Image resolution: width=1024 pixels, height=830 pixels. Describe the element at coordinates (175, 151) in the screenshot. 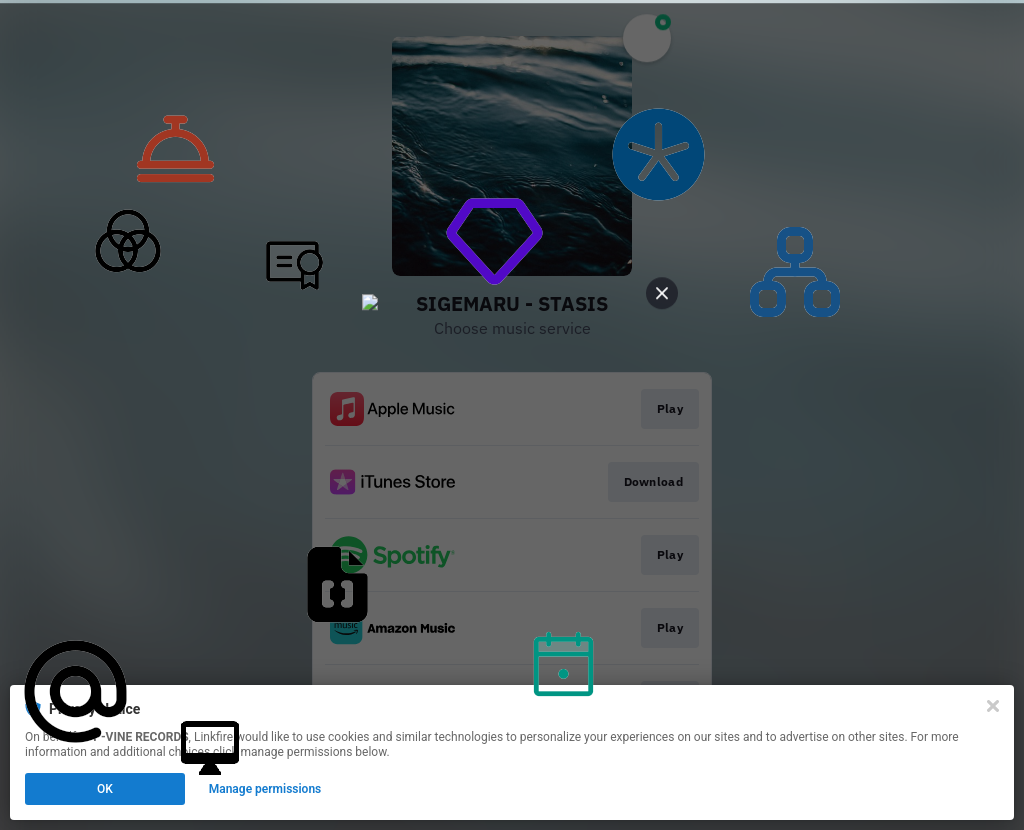

I see `ring for service or assistance` at that location.